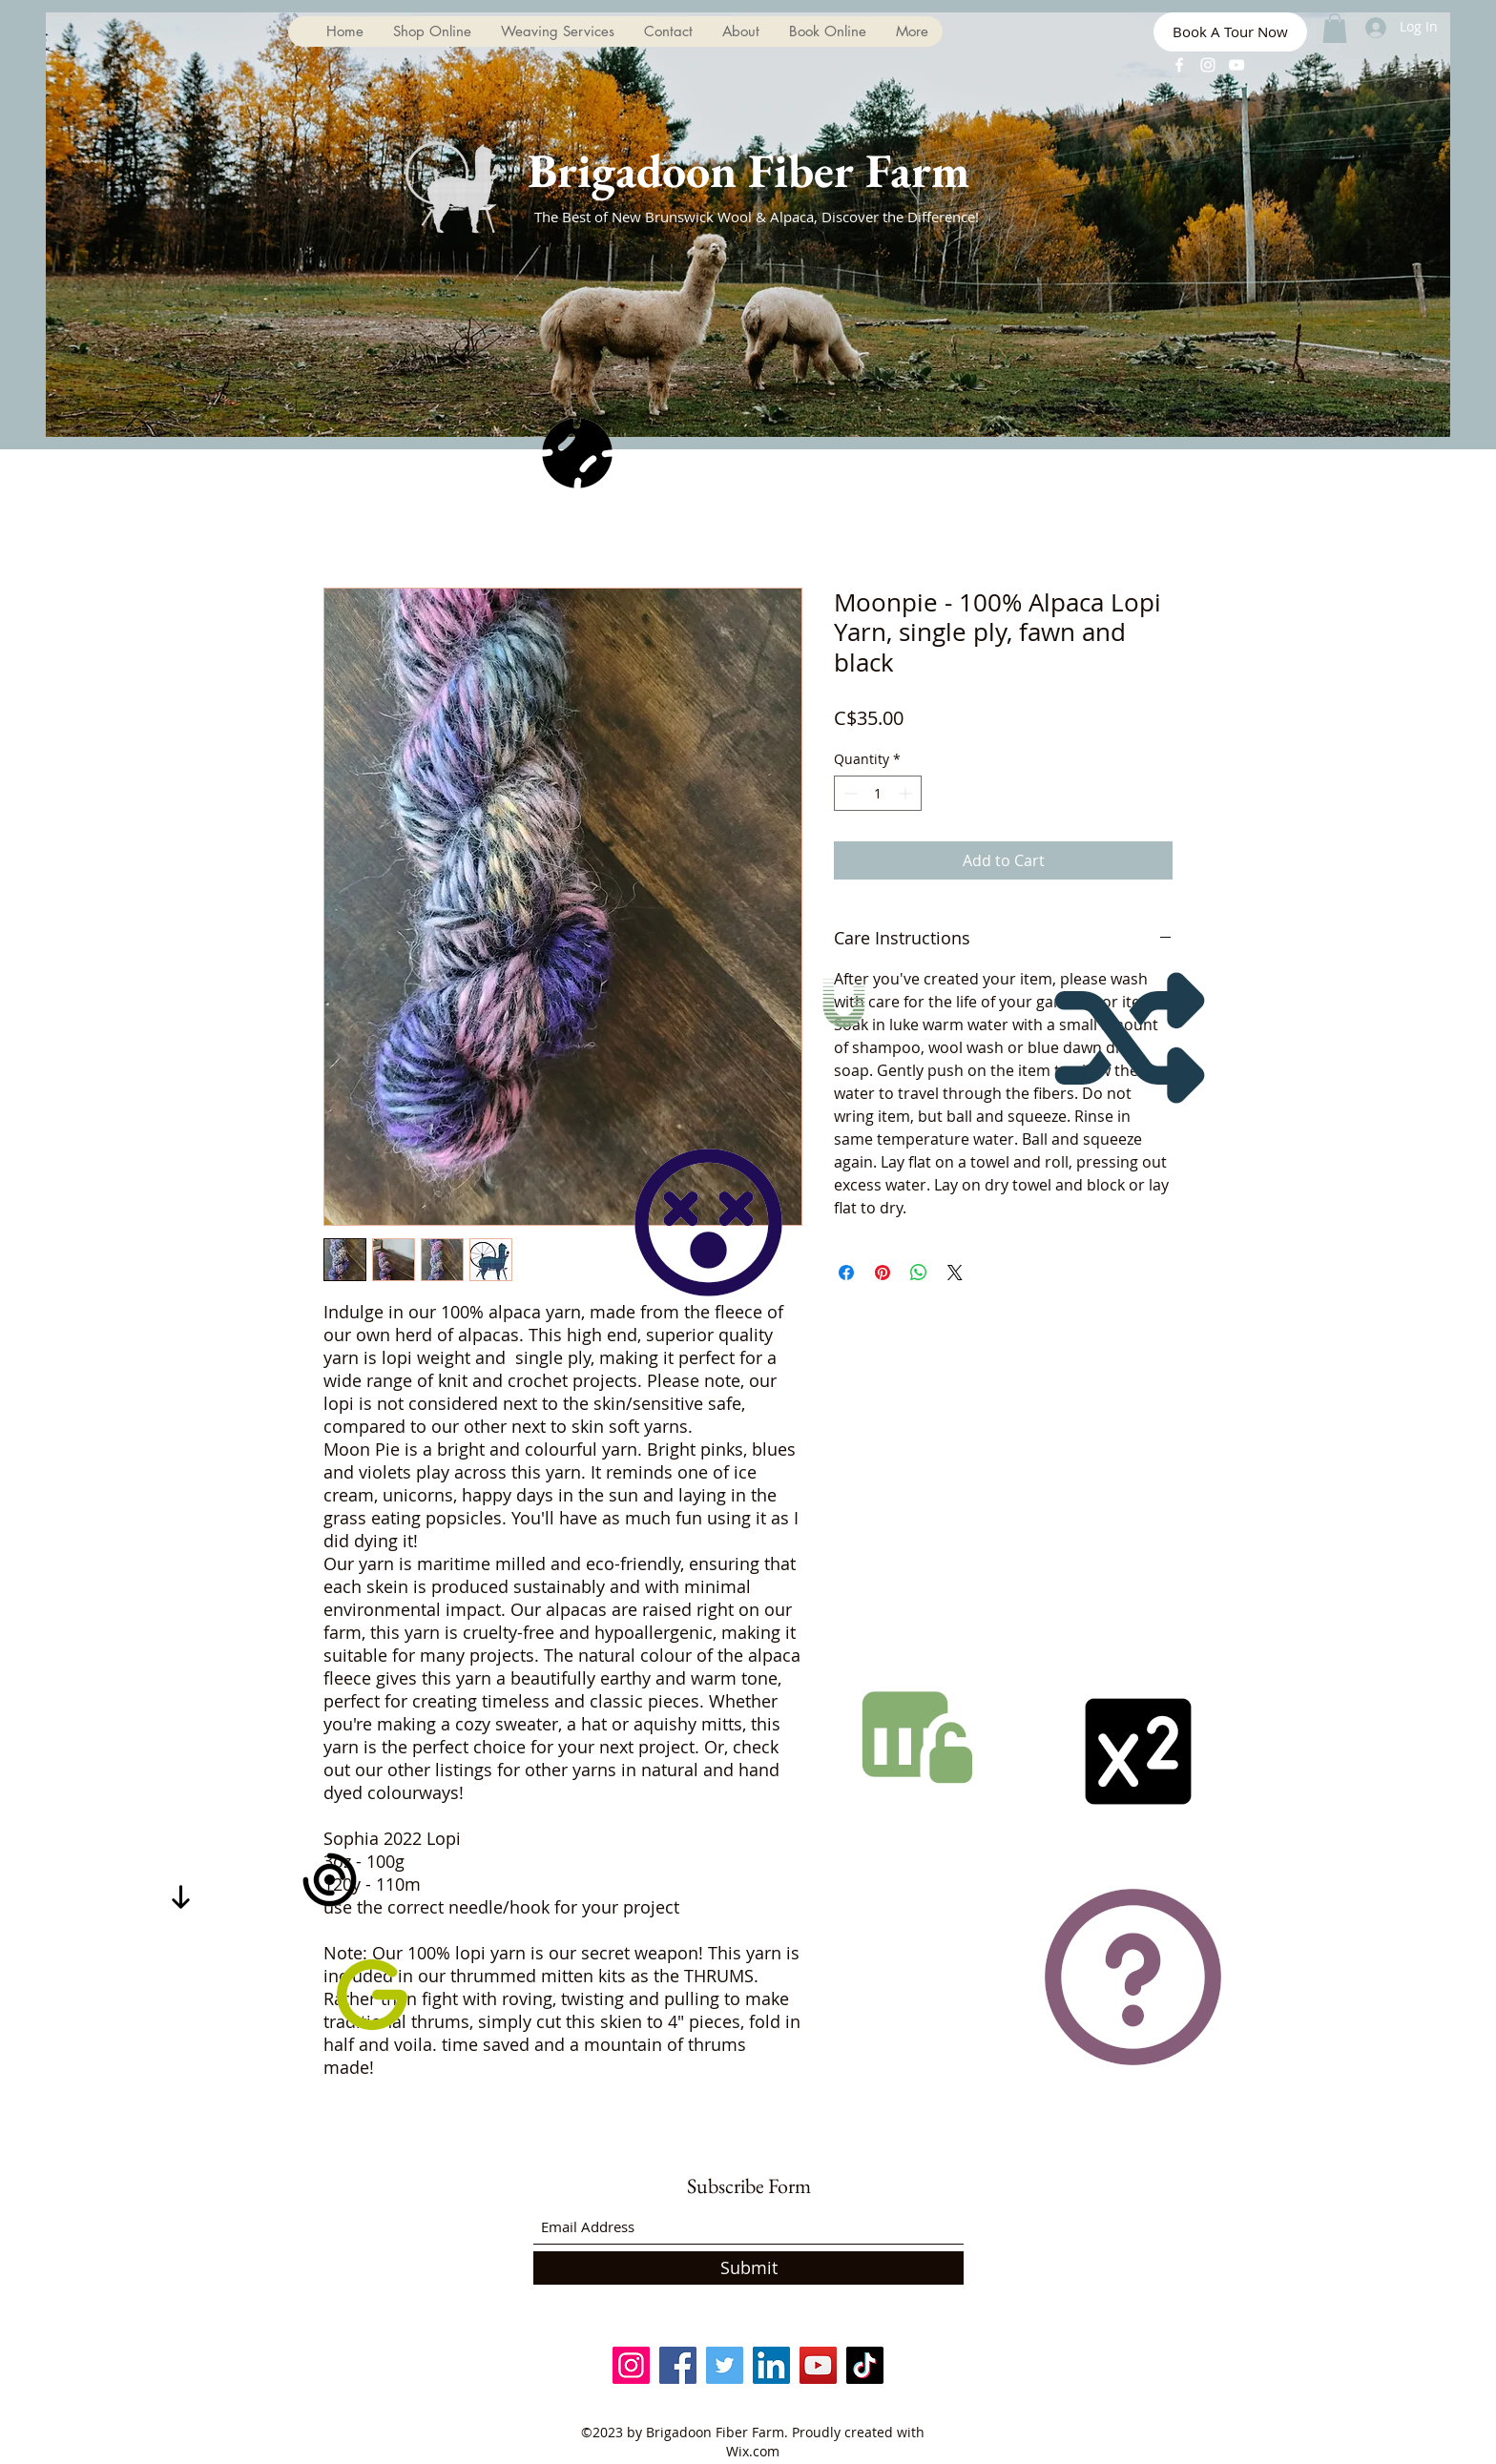 The width and height of the screenshot is (1496, 2464). What do you see at coordinates (708, 1222) in the screenshot?
I see `indicates a confused or overwhelmed state` at bounding box center [708, 1222].